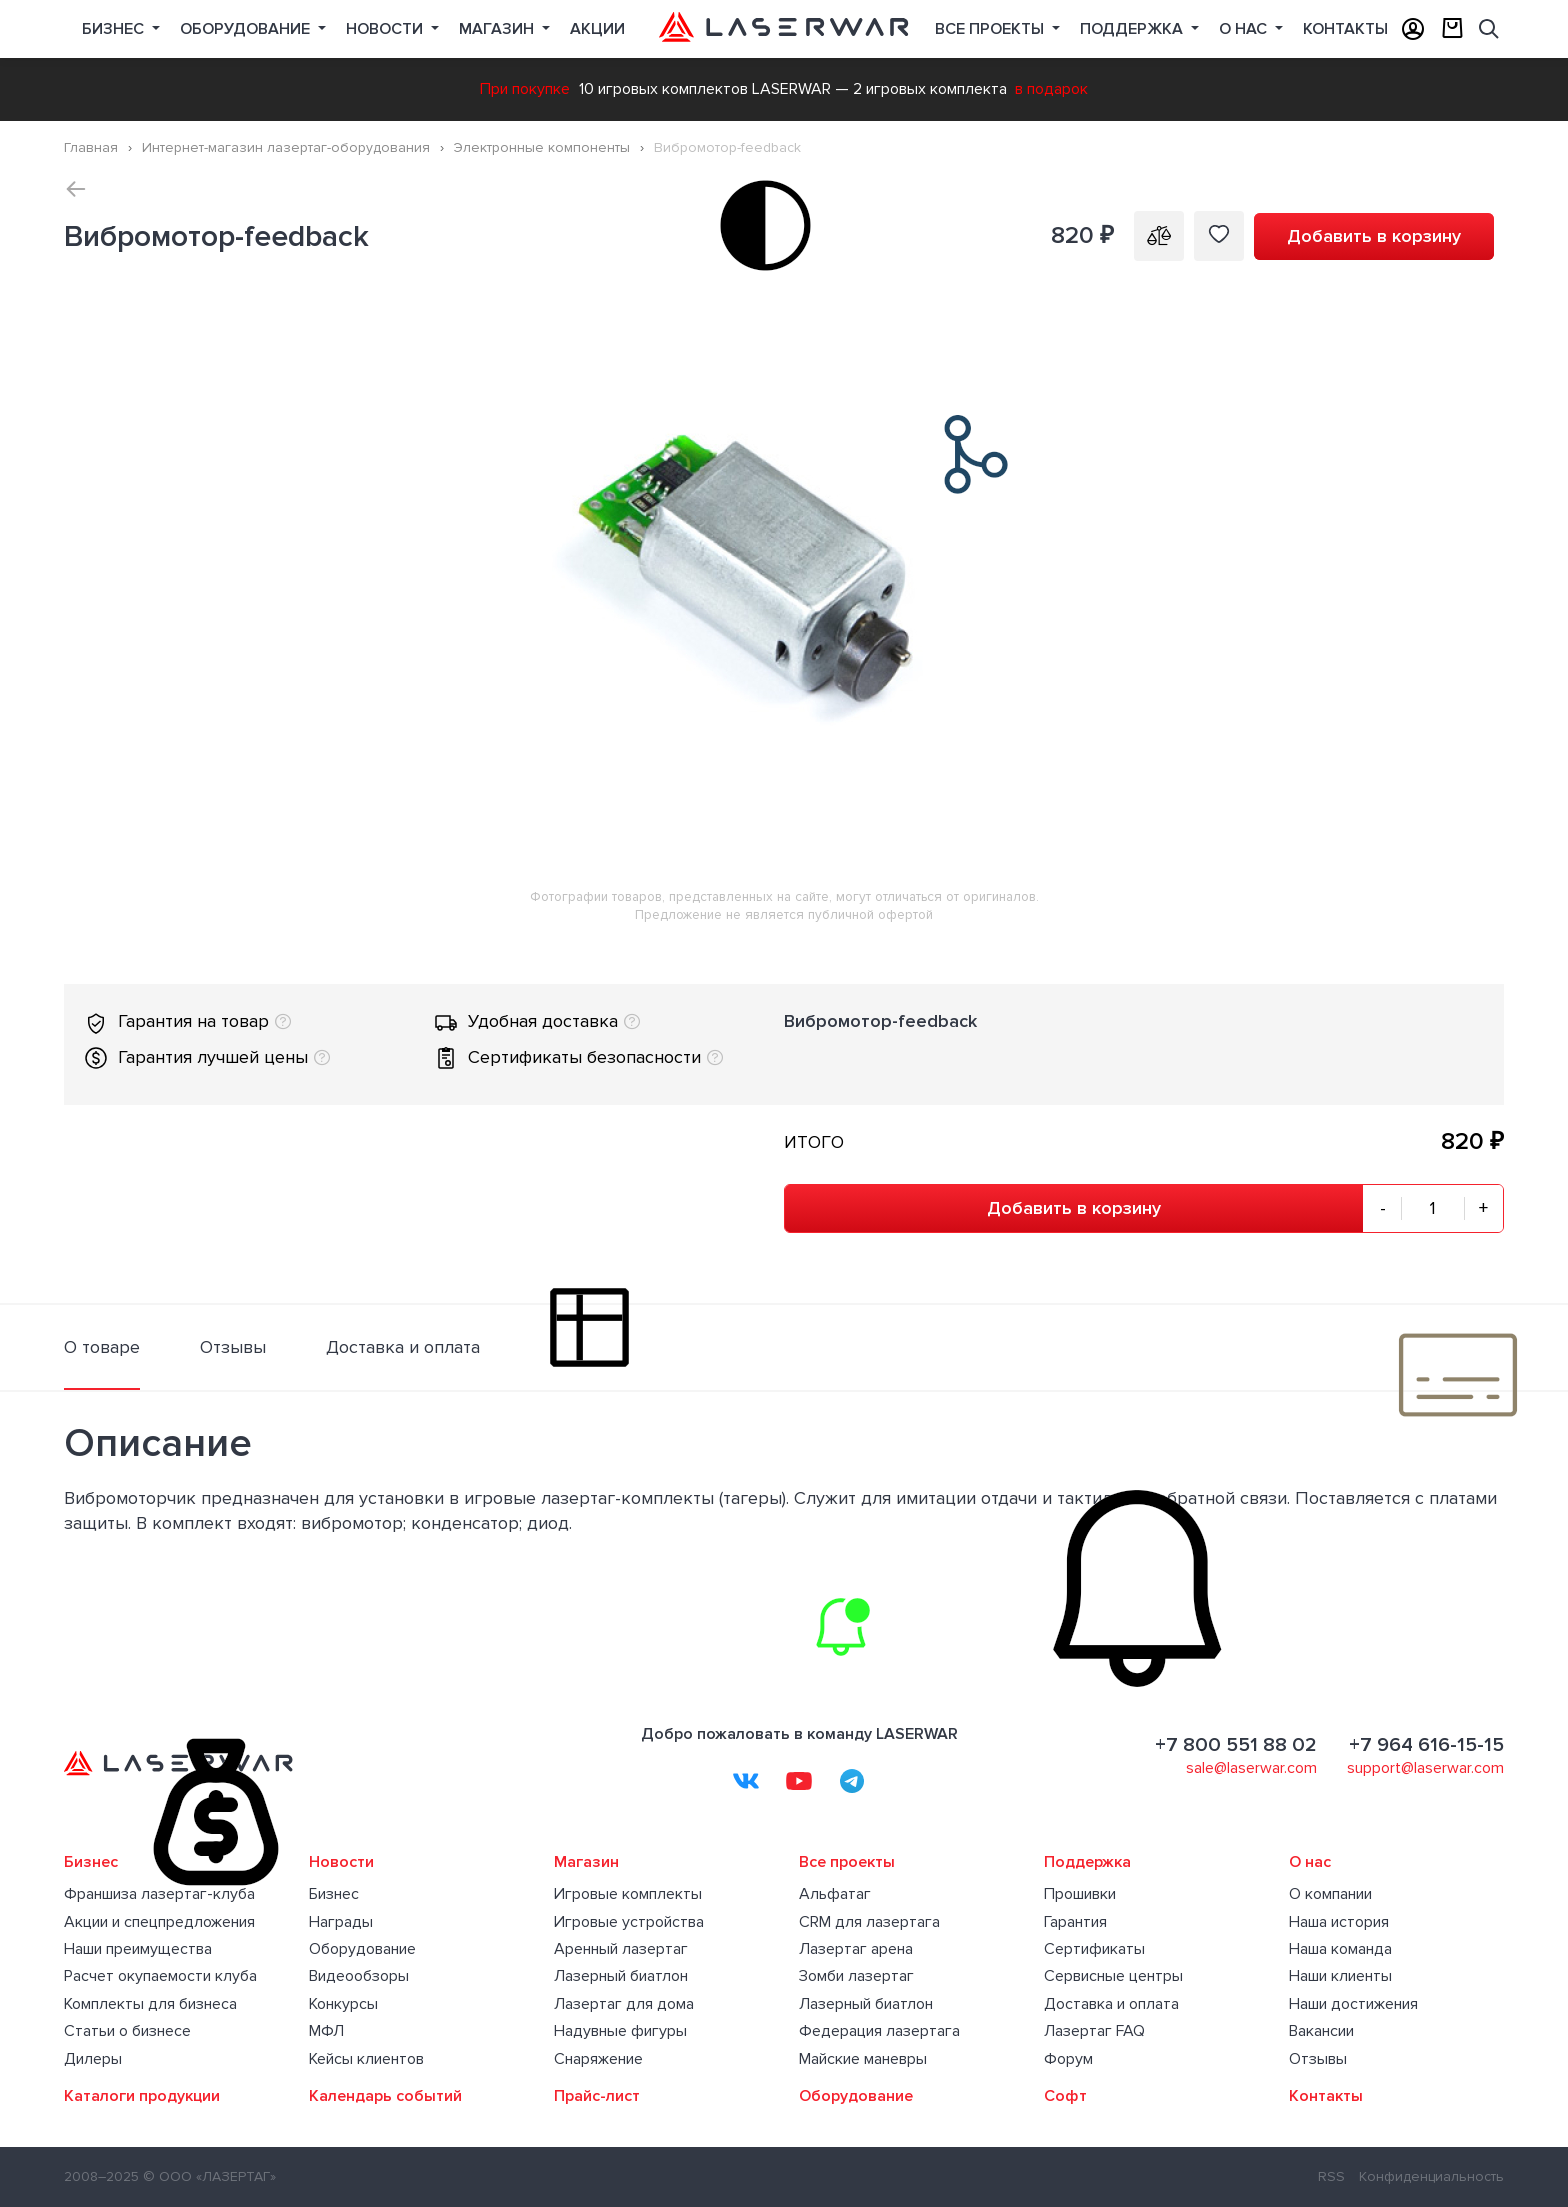  What do you see at coordinates (976, 457) in the screenshot?
I see `merge branches in version control` at bounding box center [976, 457].